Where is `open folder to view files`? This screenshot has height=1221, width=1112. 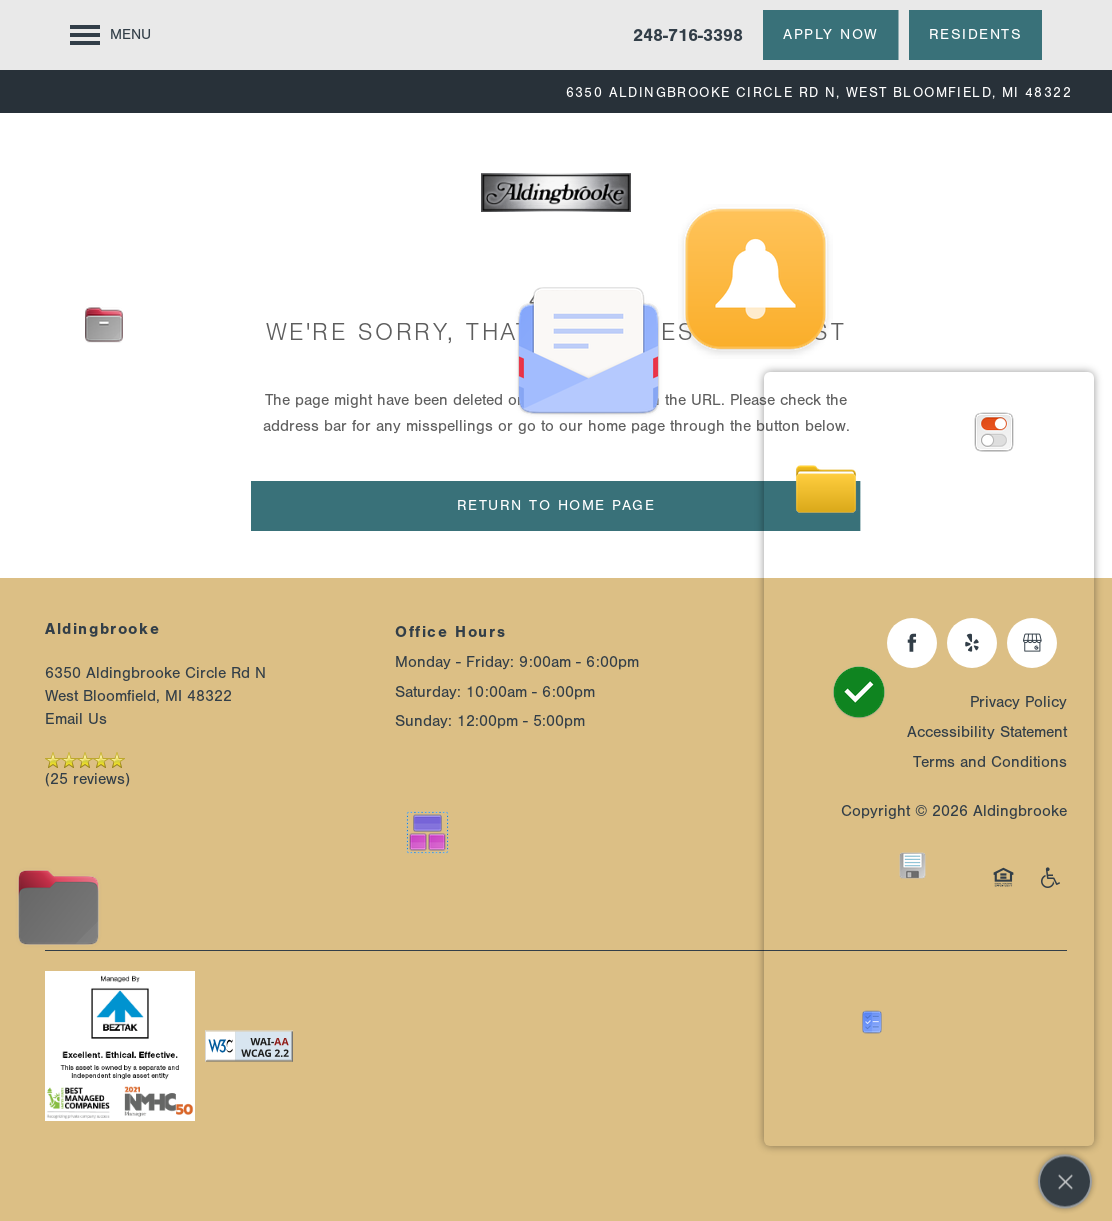
open folder to view files is located at coordinates (826, 489).